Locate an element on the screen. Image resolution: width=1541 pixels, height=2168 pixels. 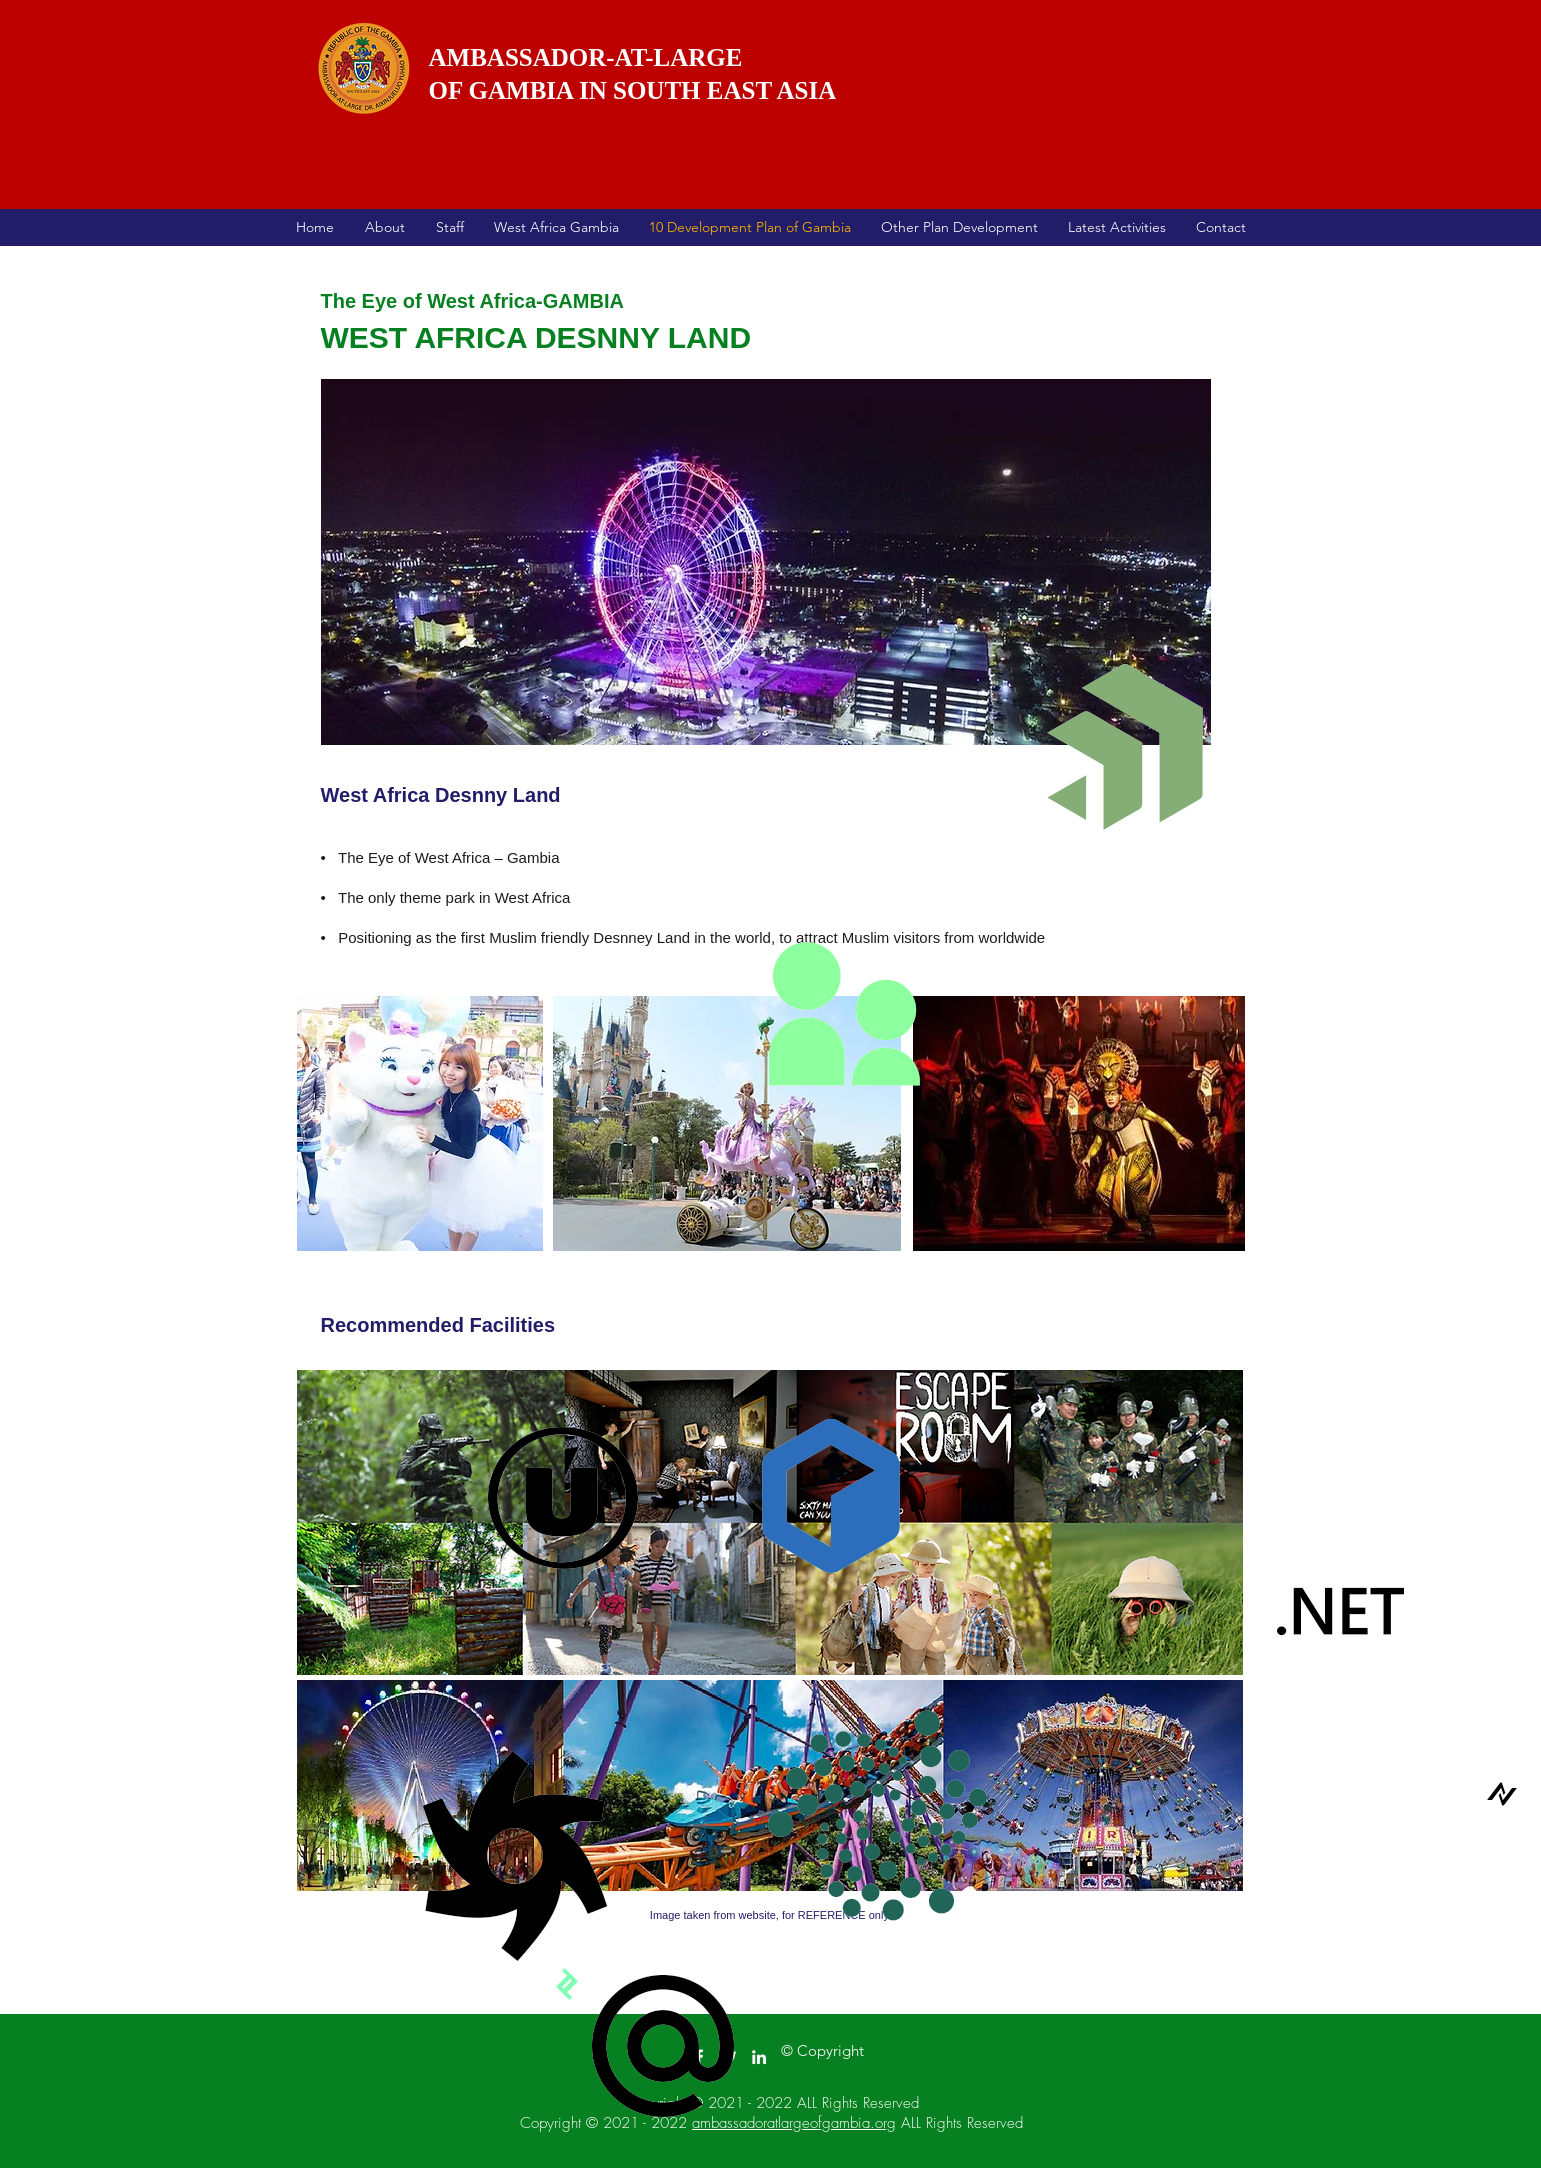
indicates a .NET framework project or application is located at coordinates (1340, 1611).